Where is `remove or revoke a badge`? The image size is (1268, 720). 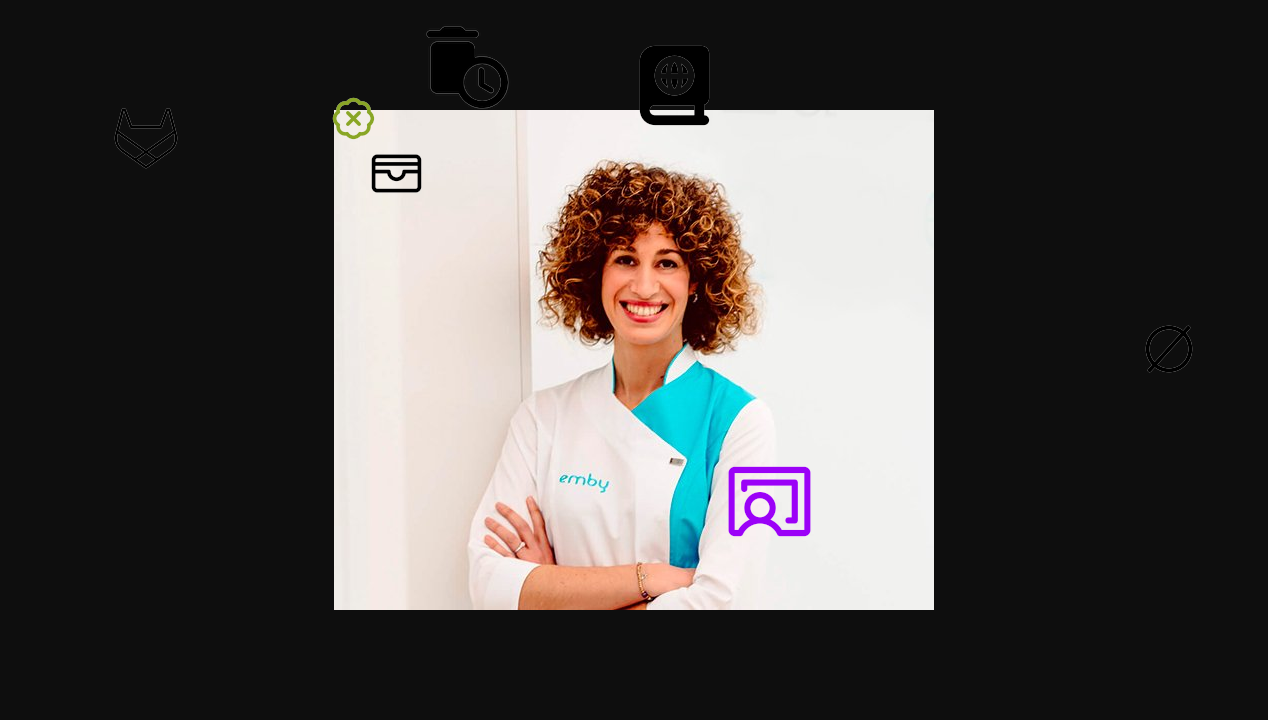
remove or revoke a badge is located at coordinates (353, 118).